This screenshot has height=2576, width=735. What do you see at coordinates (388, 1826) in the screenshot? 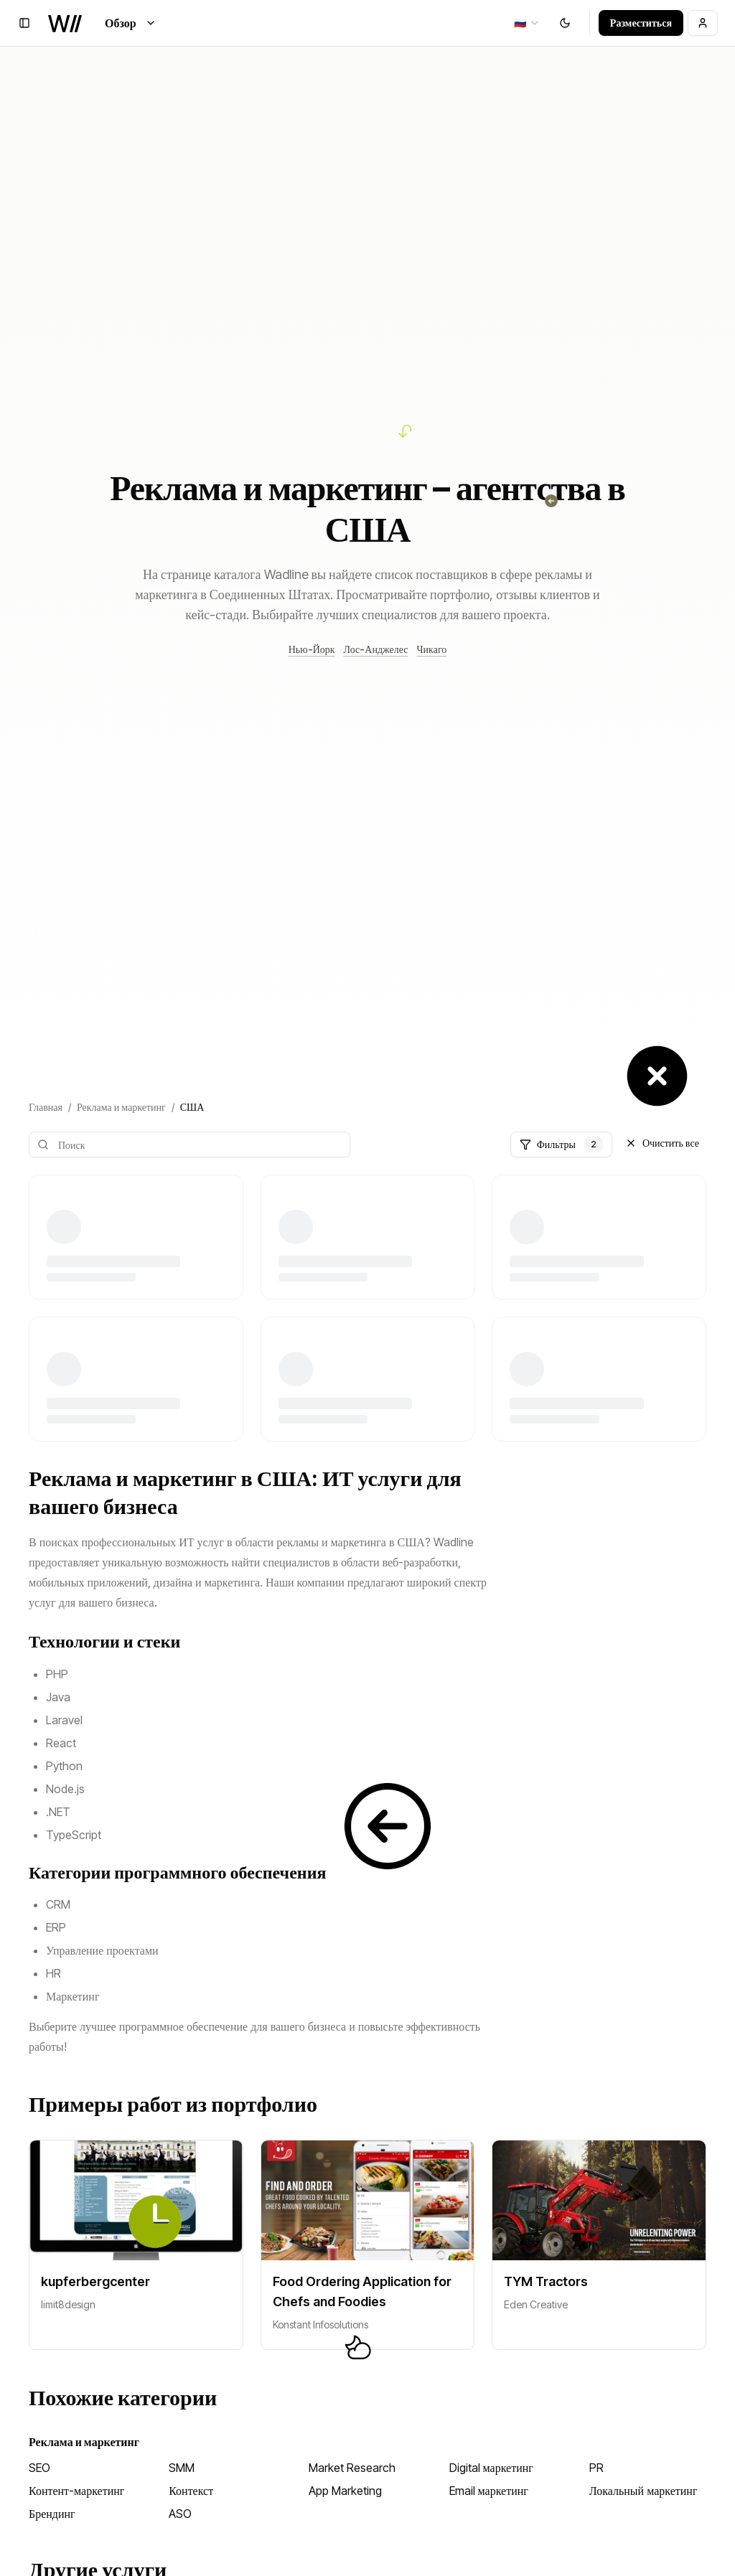
I see `go back to the previous screen` at bounding box center [388, 1826].